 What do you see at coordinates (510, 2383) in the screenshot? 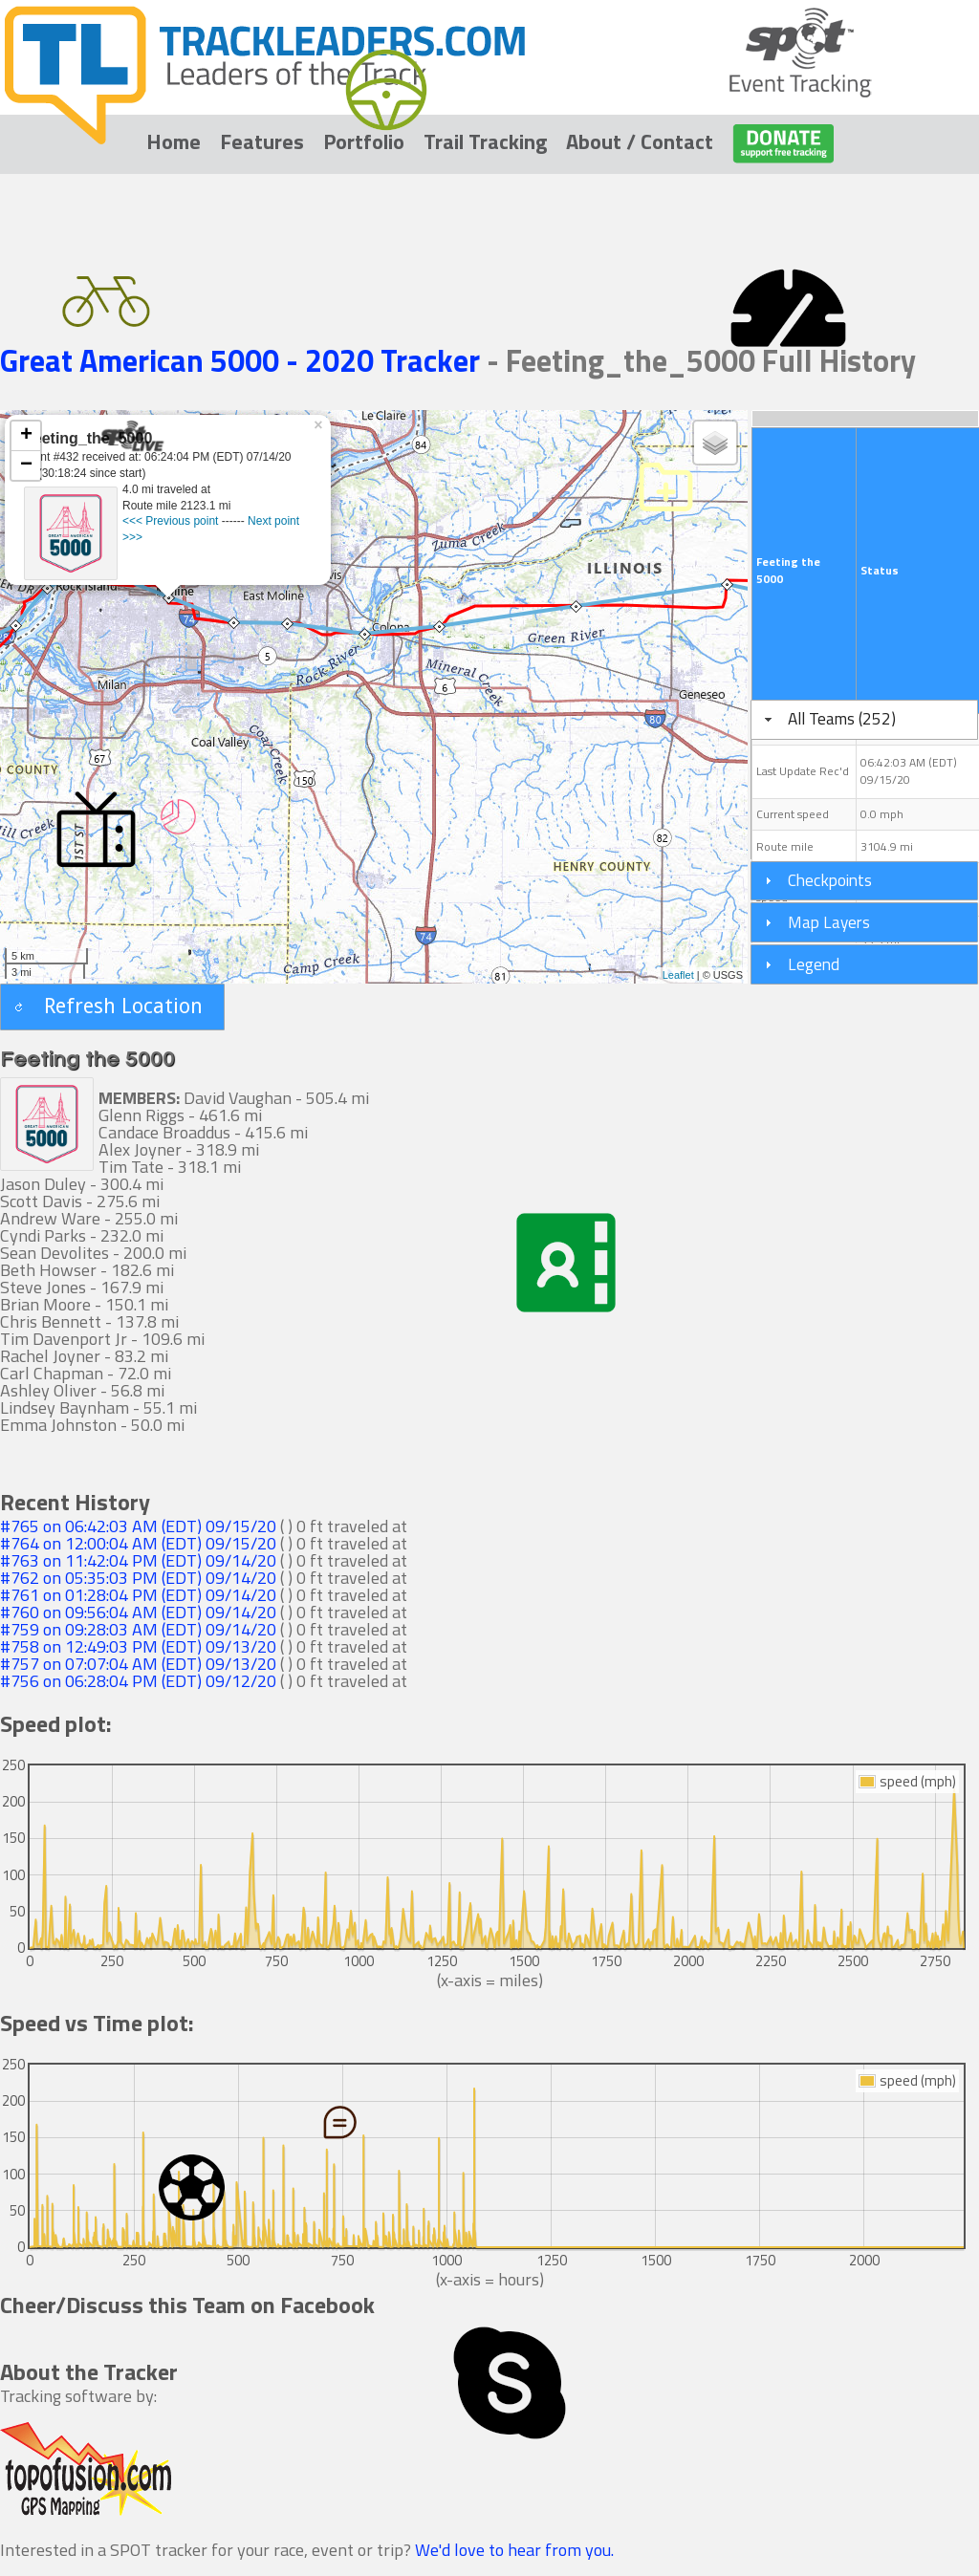
I see `open skype` at bounding box center [510, 2383].